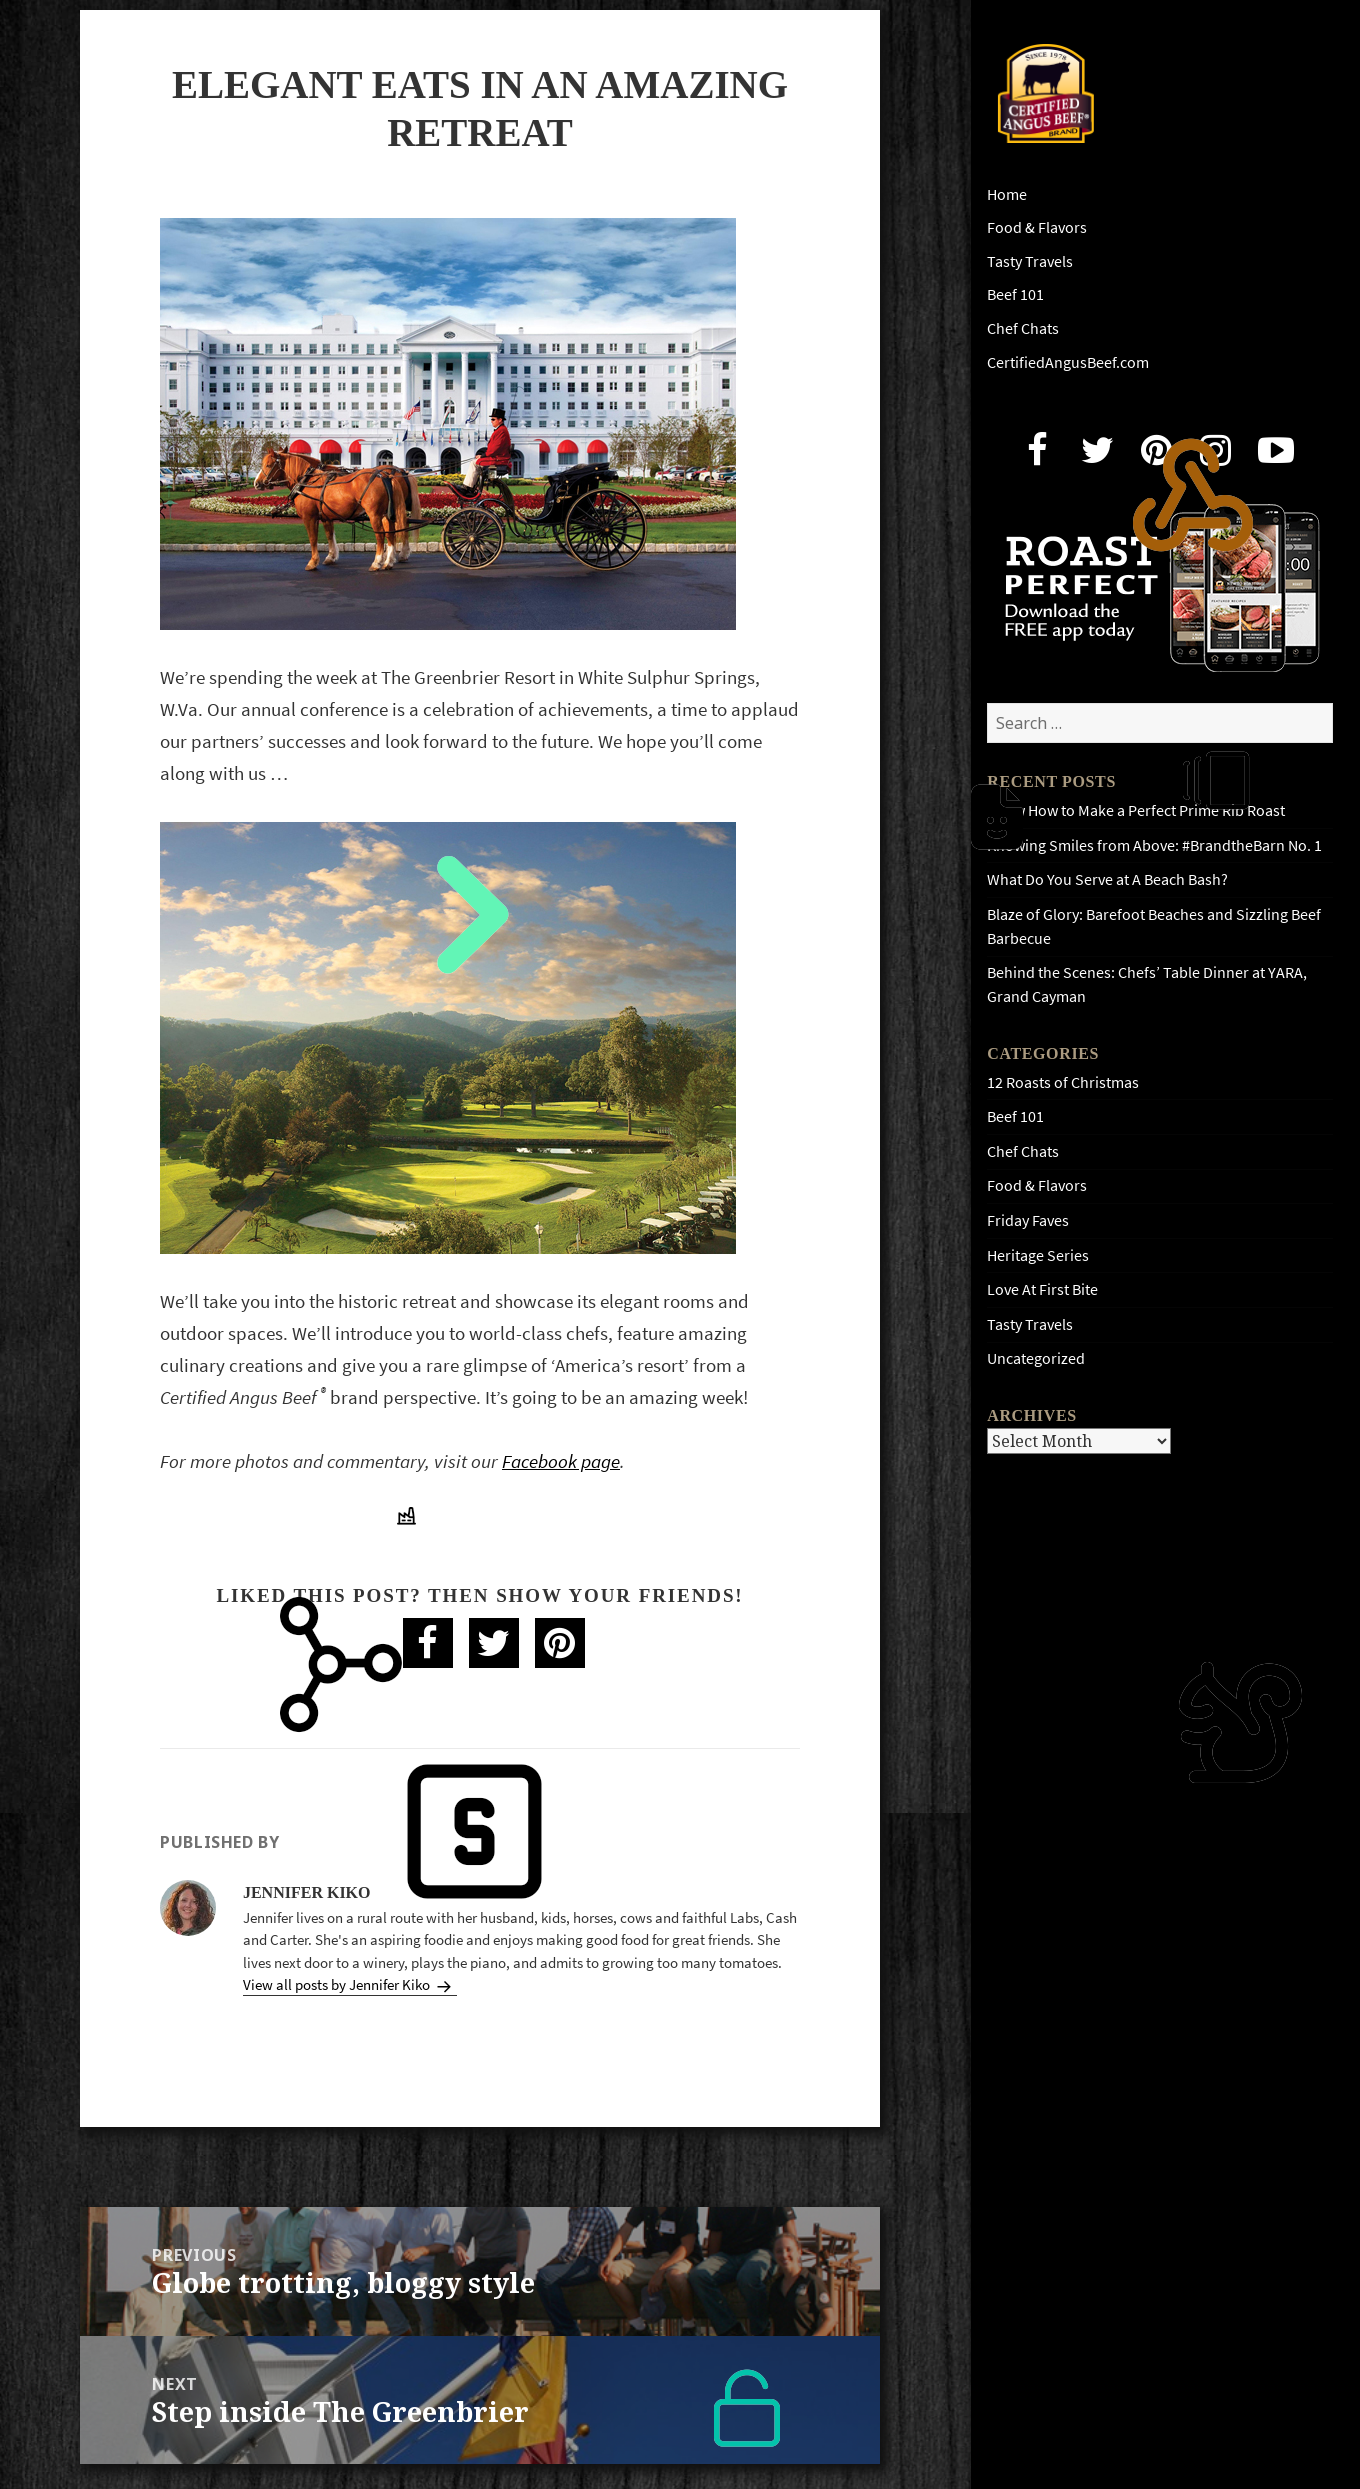 The height and width of the screenshot is (2489, 1360). What do you see at coordinates (474, 1831) in the screenshot?
I see `indicates a shortcut or keyboard shortcut function` at bounding box center [474, 1831].